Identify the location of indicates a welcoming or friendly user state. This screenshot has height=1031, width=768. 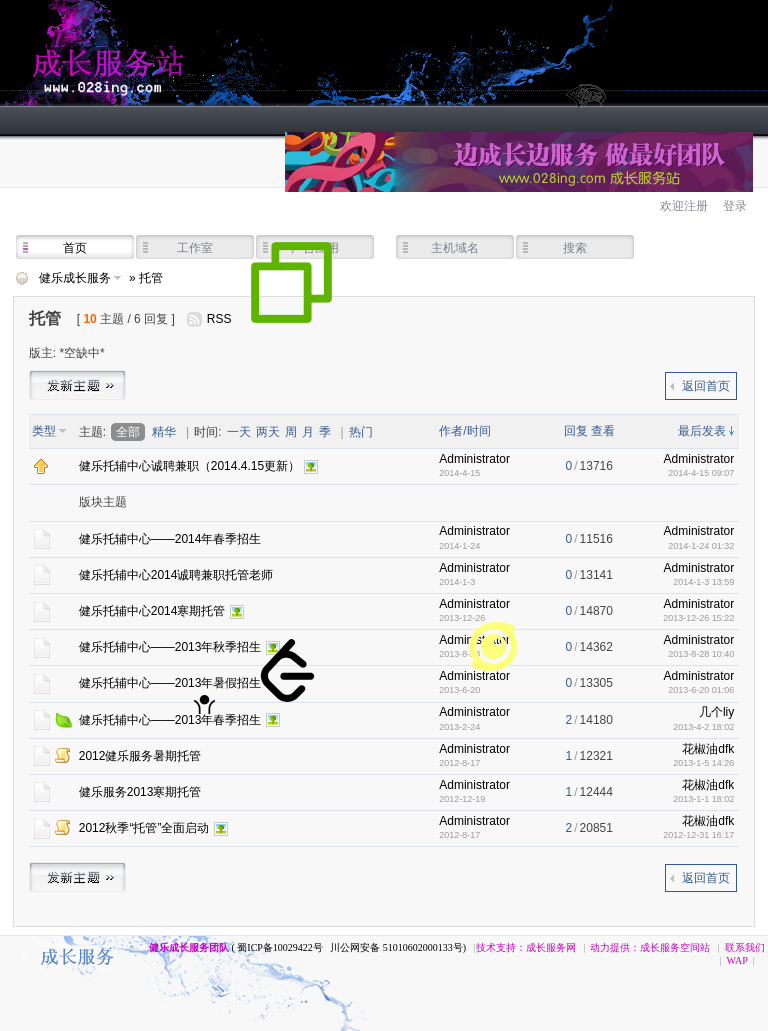
(204, 704).